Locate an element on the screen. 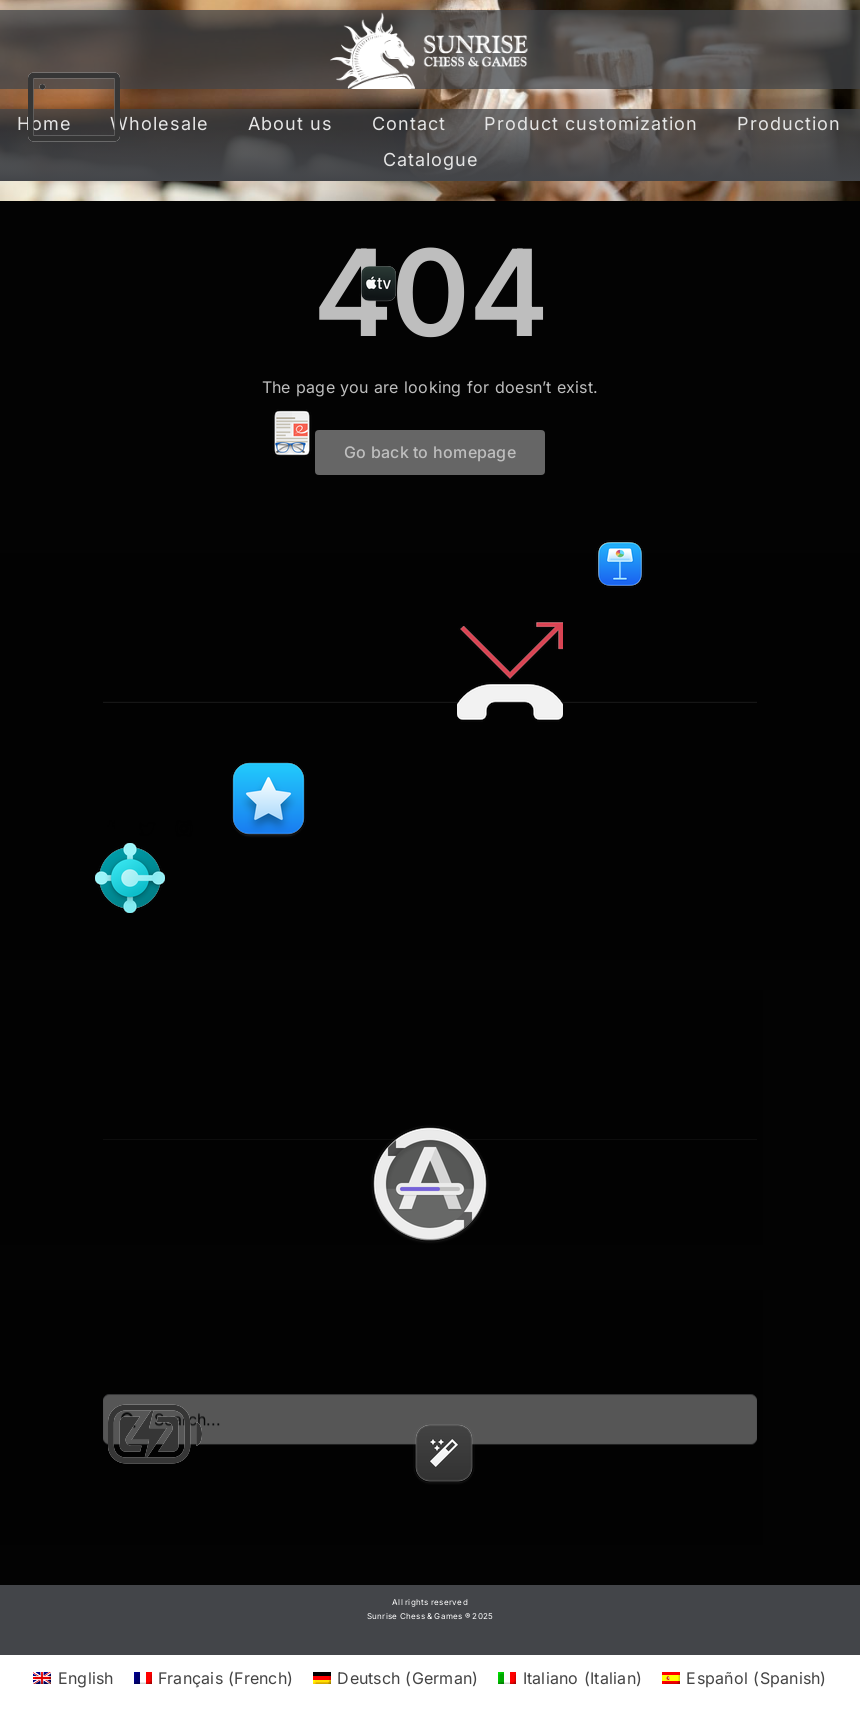 This screenshot has height=1730, width=860. indicates a missed incoming call is located at coordinates (510, 671).